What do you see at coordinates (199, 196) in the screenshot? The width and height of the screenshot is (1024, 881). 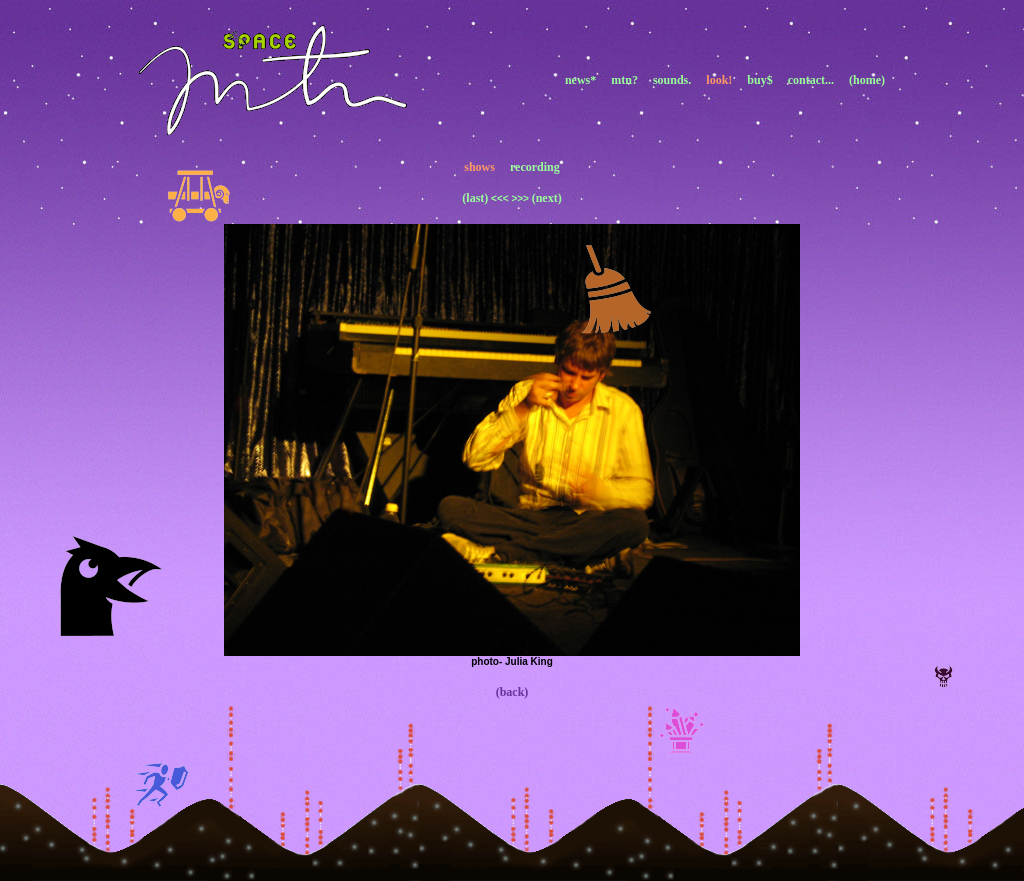 I see `select siege ram unit in strategy game` at bounding box center [199, 196].